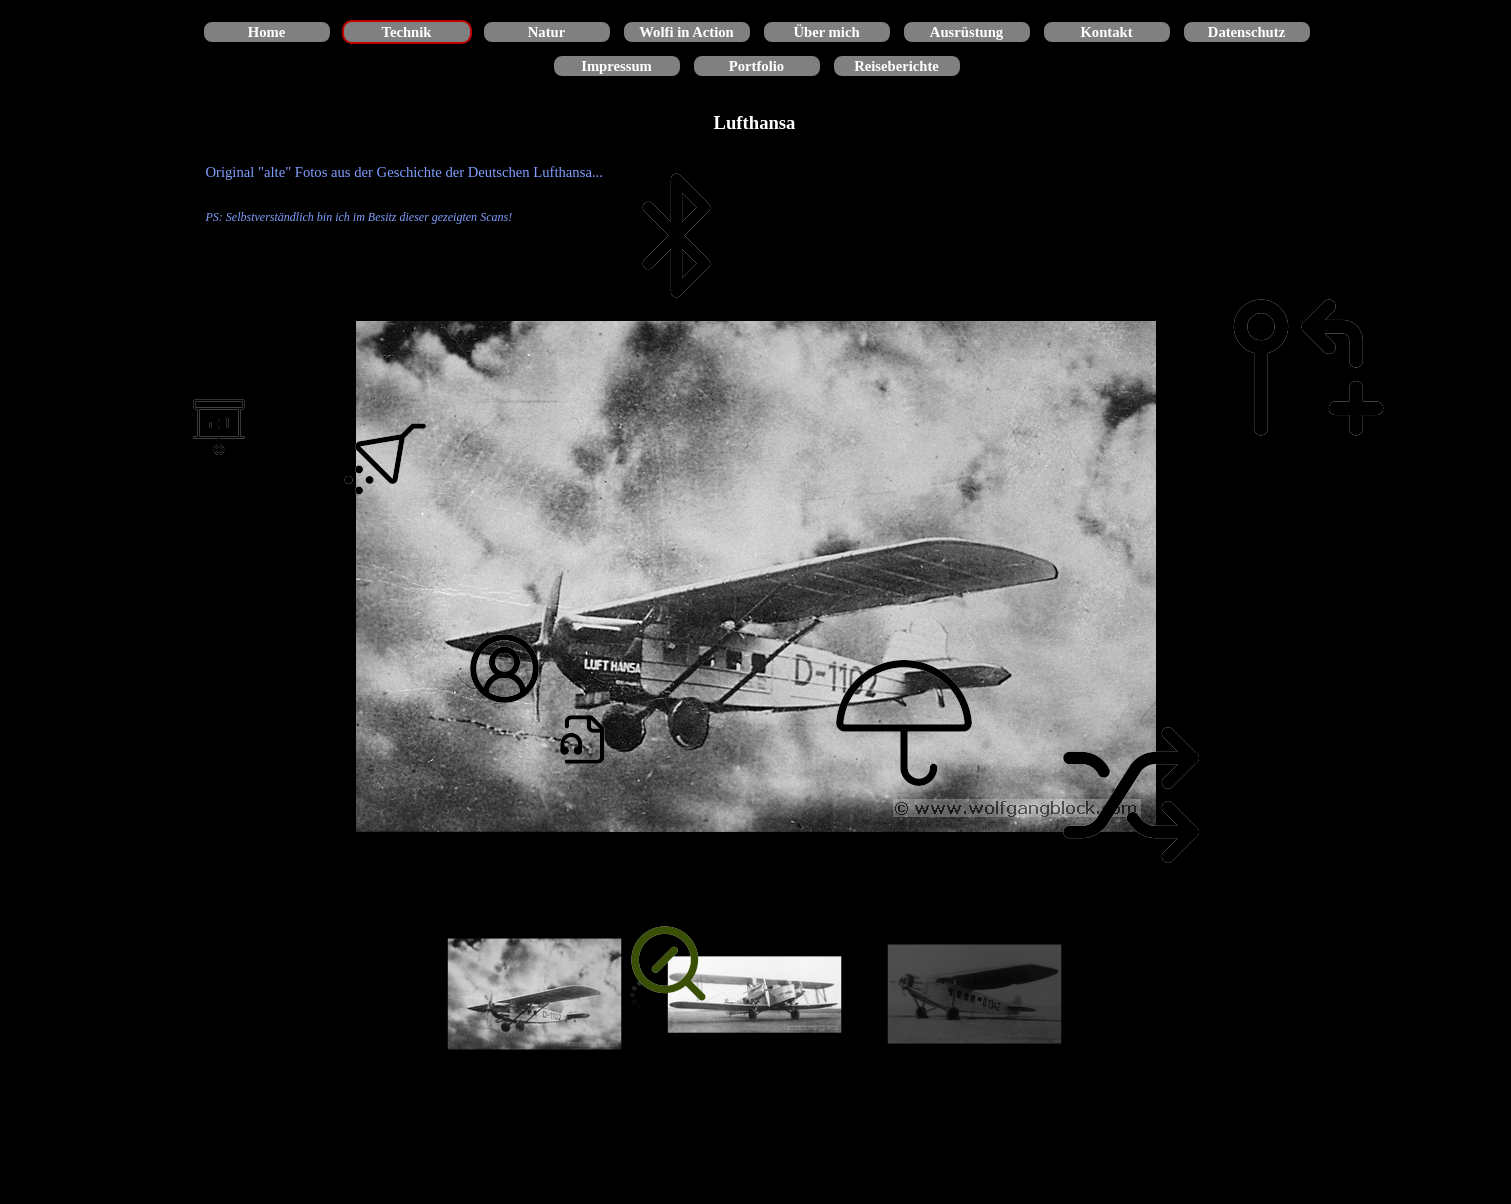 The width and height of the screenshot is (1511, 1204). What do you see at coordinates (384, 455) in the screenshot?
I see `access bathroom or shower facilities` at bounding box center [384, 455].